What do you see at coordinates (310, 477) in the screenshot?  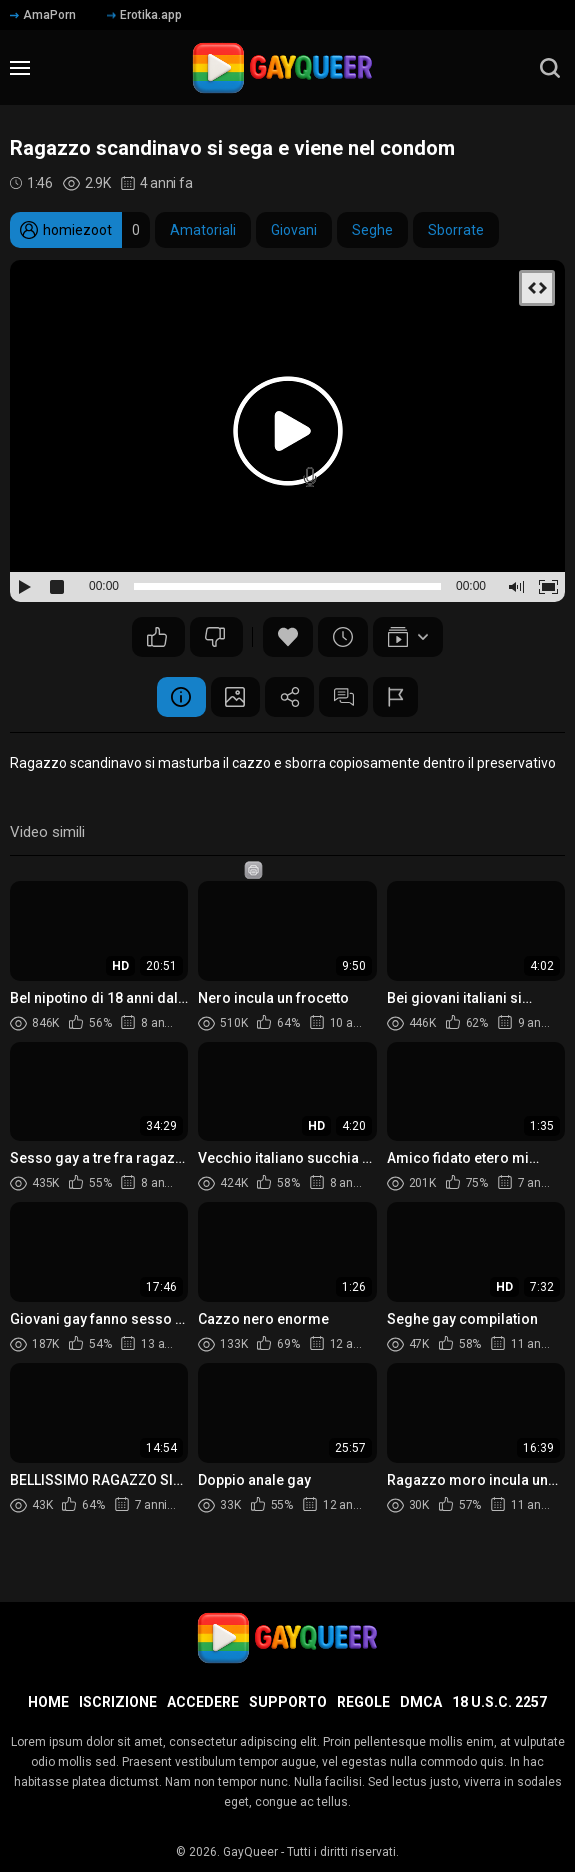 I see `access microphone or audio input settings` at bounding box center [310, 477].